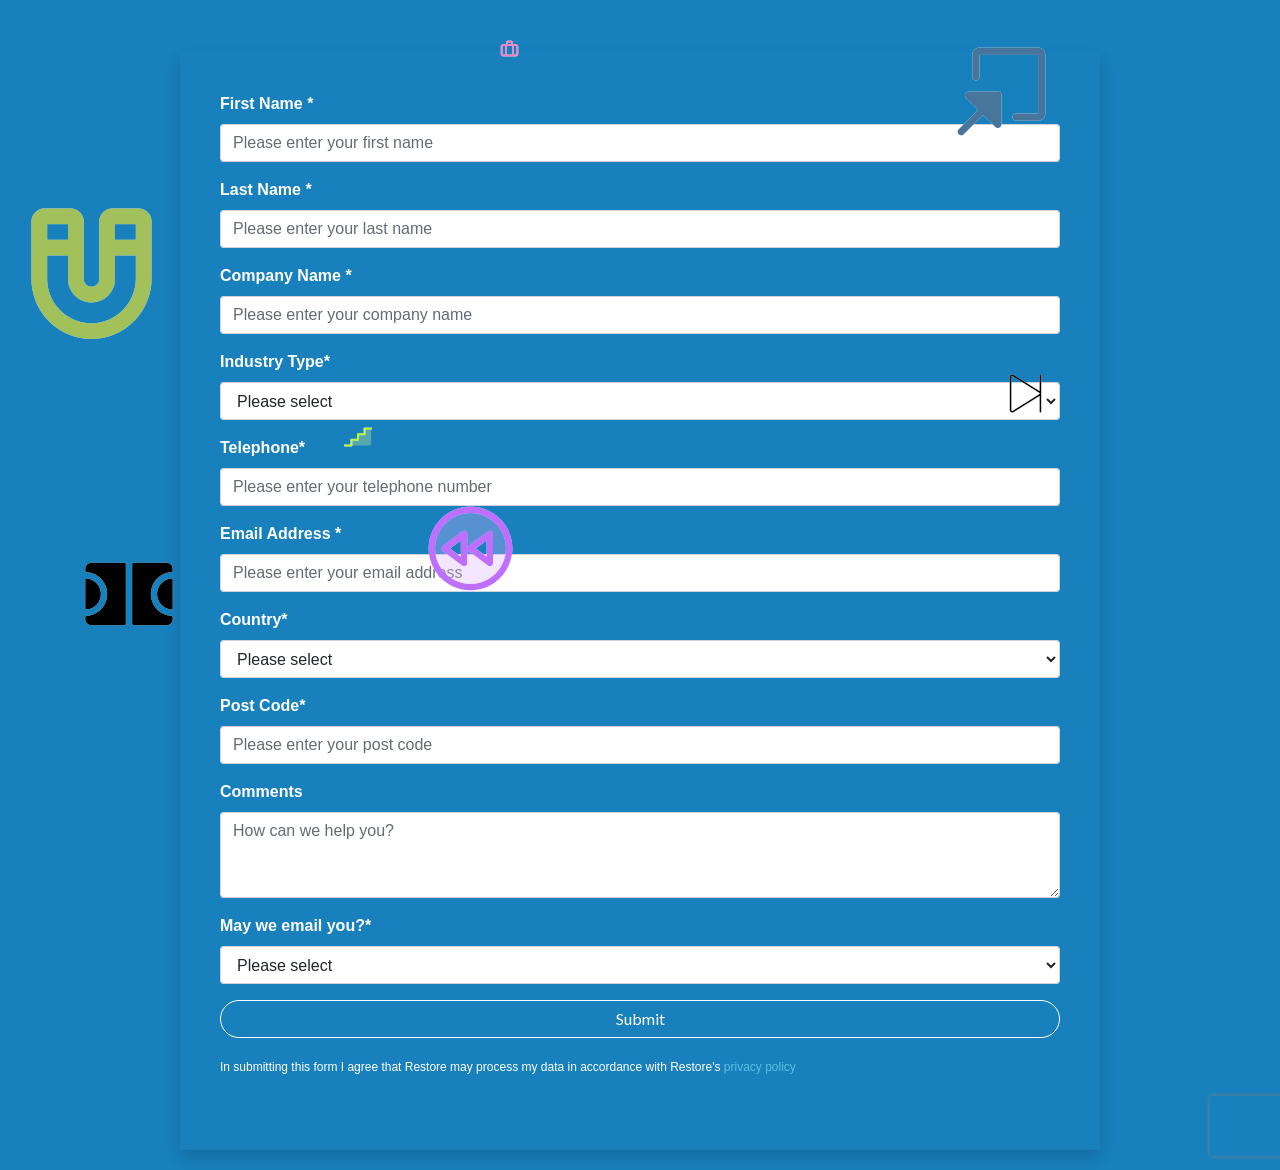 This screenshot has width=1280, height=1170. Describe the element at coordinates (358, 437) in the screenshot. I see `view step count or fitness progress` at that location.